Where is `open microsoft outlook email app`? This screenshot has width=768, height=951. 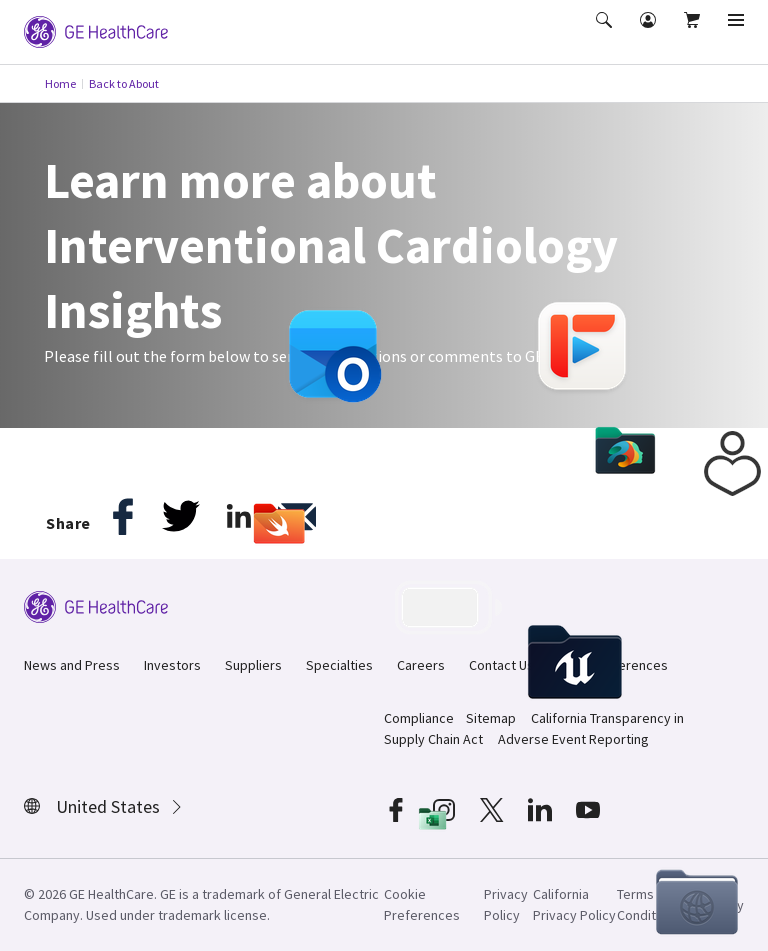 open microsoft outlook email app is located at coordinates (333, 354).